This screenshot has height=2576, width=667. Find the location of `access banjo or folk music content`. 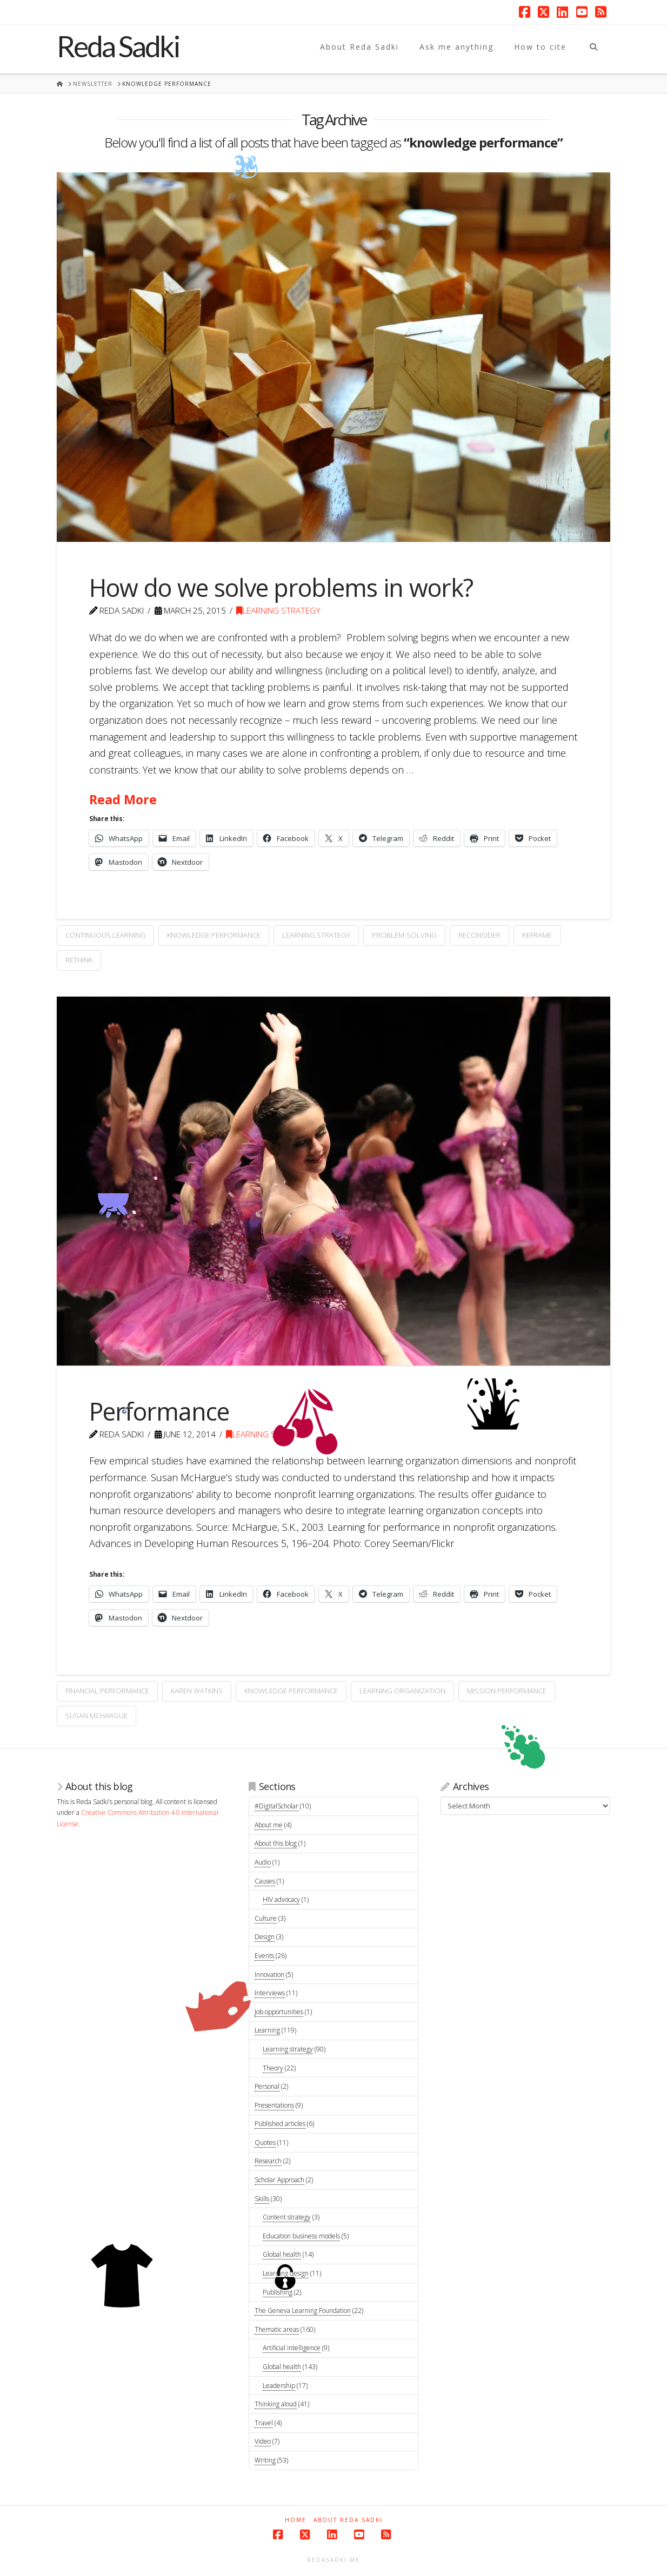

access banjo or folk music content is located at coordinates (126, 1409).